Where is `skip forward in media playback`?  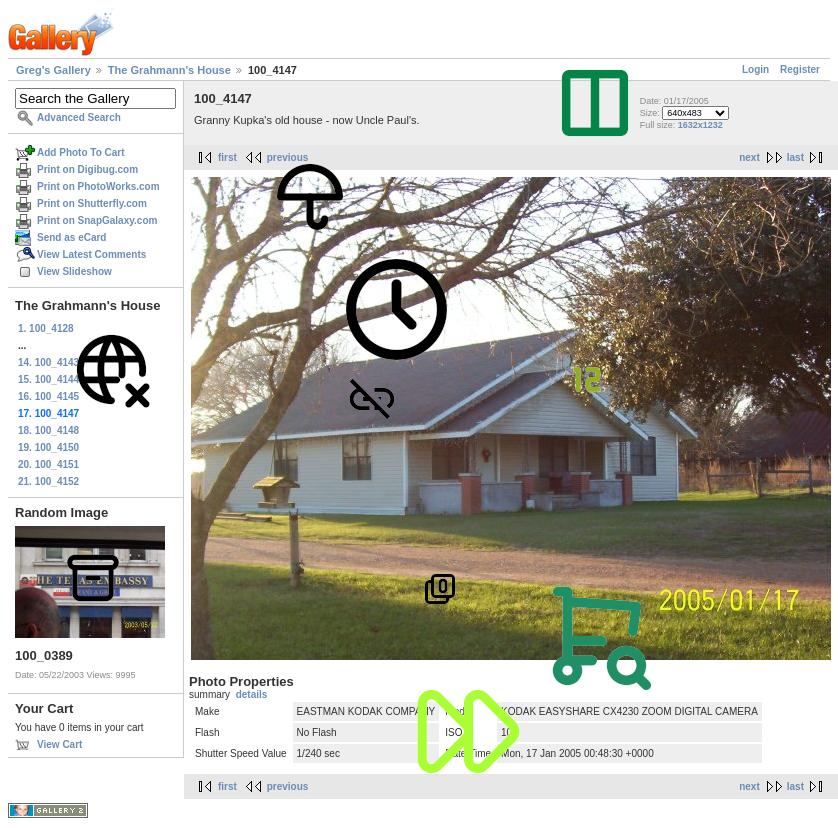
skip forward in media playback is located at coordinates (468, 731).